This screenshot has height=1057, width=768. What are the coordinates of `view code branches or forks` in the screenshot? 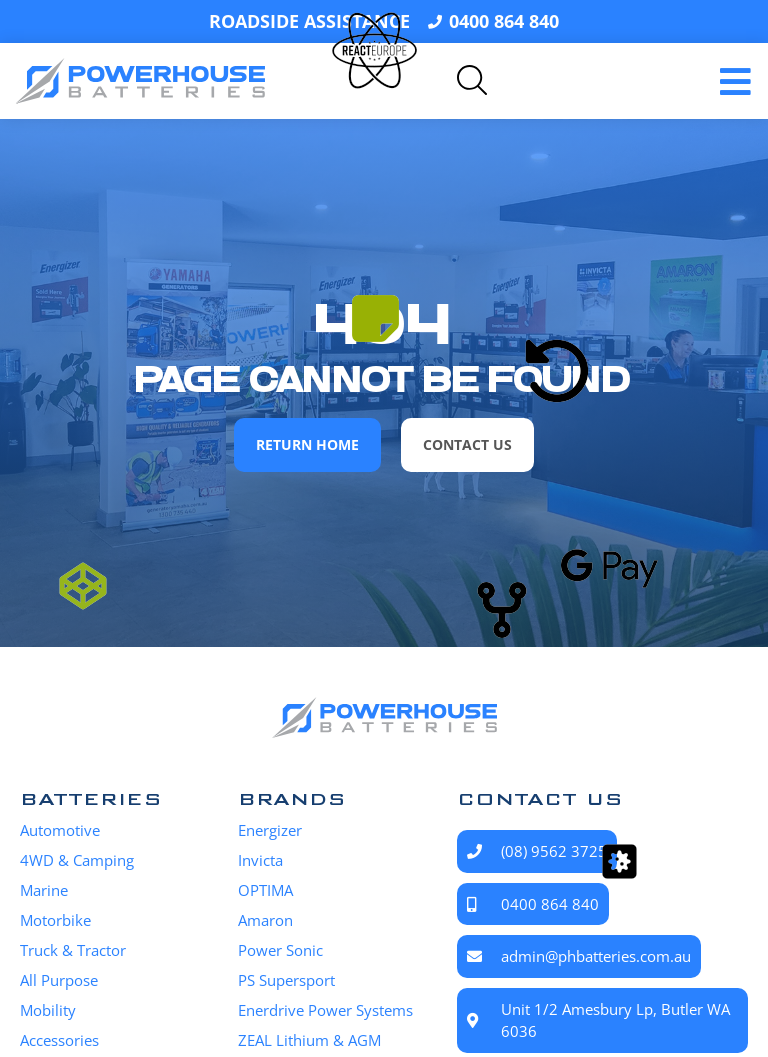 It's located at (502, 610).